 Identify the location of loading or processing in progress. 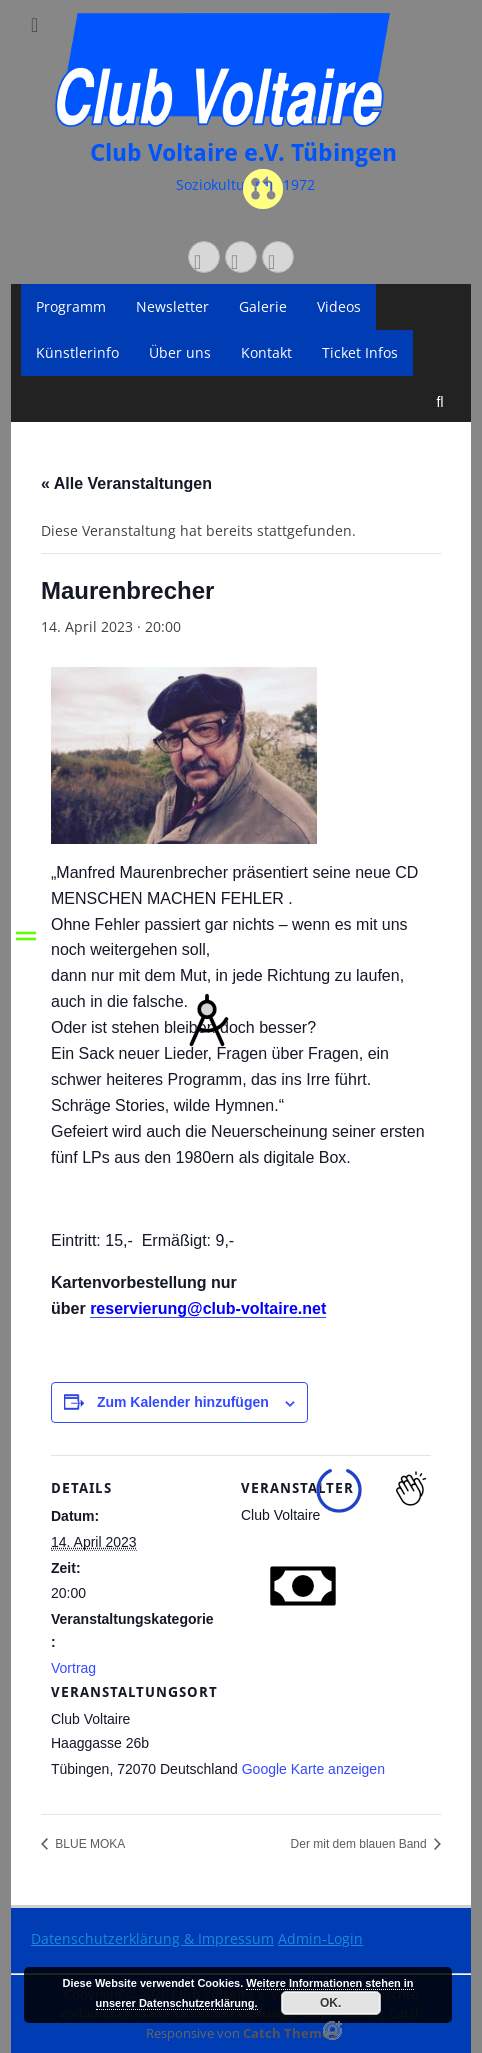
(339, 1490).